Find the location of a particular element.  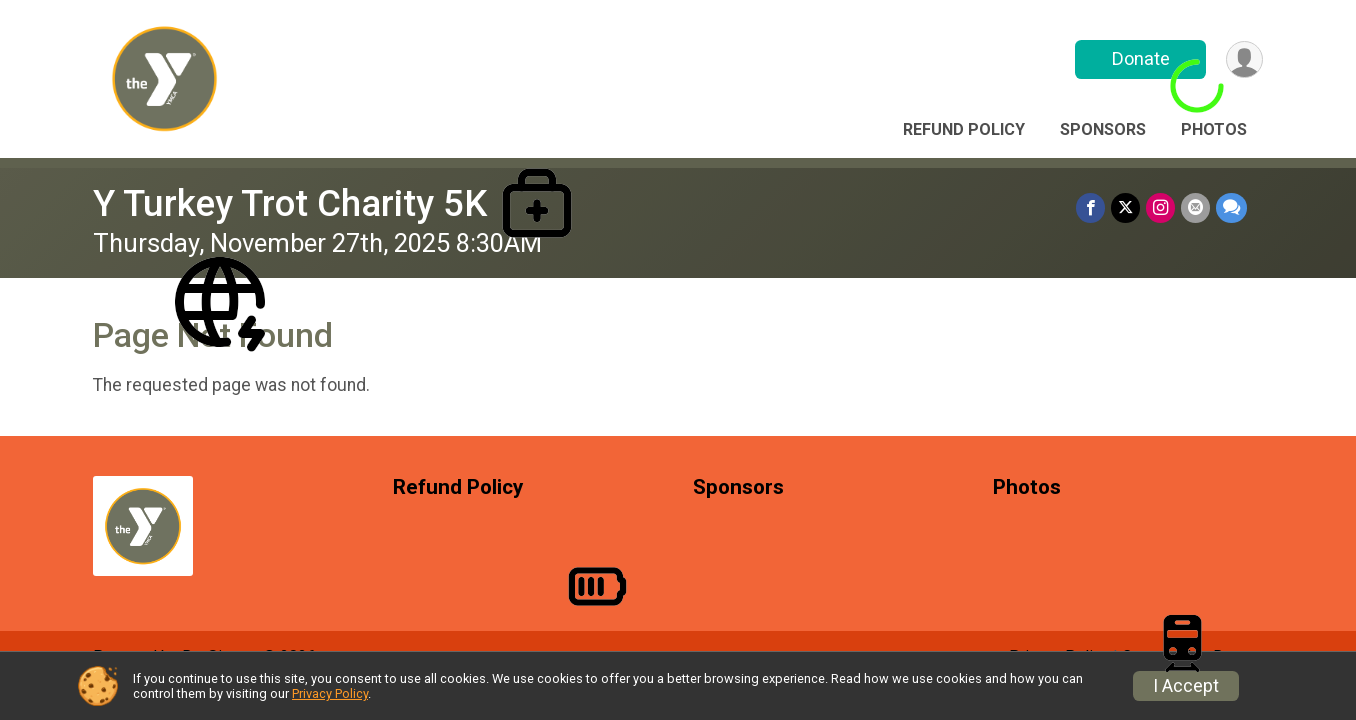

view subway or metro transit options is located at coordinates (1182, 643).